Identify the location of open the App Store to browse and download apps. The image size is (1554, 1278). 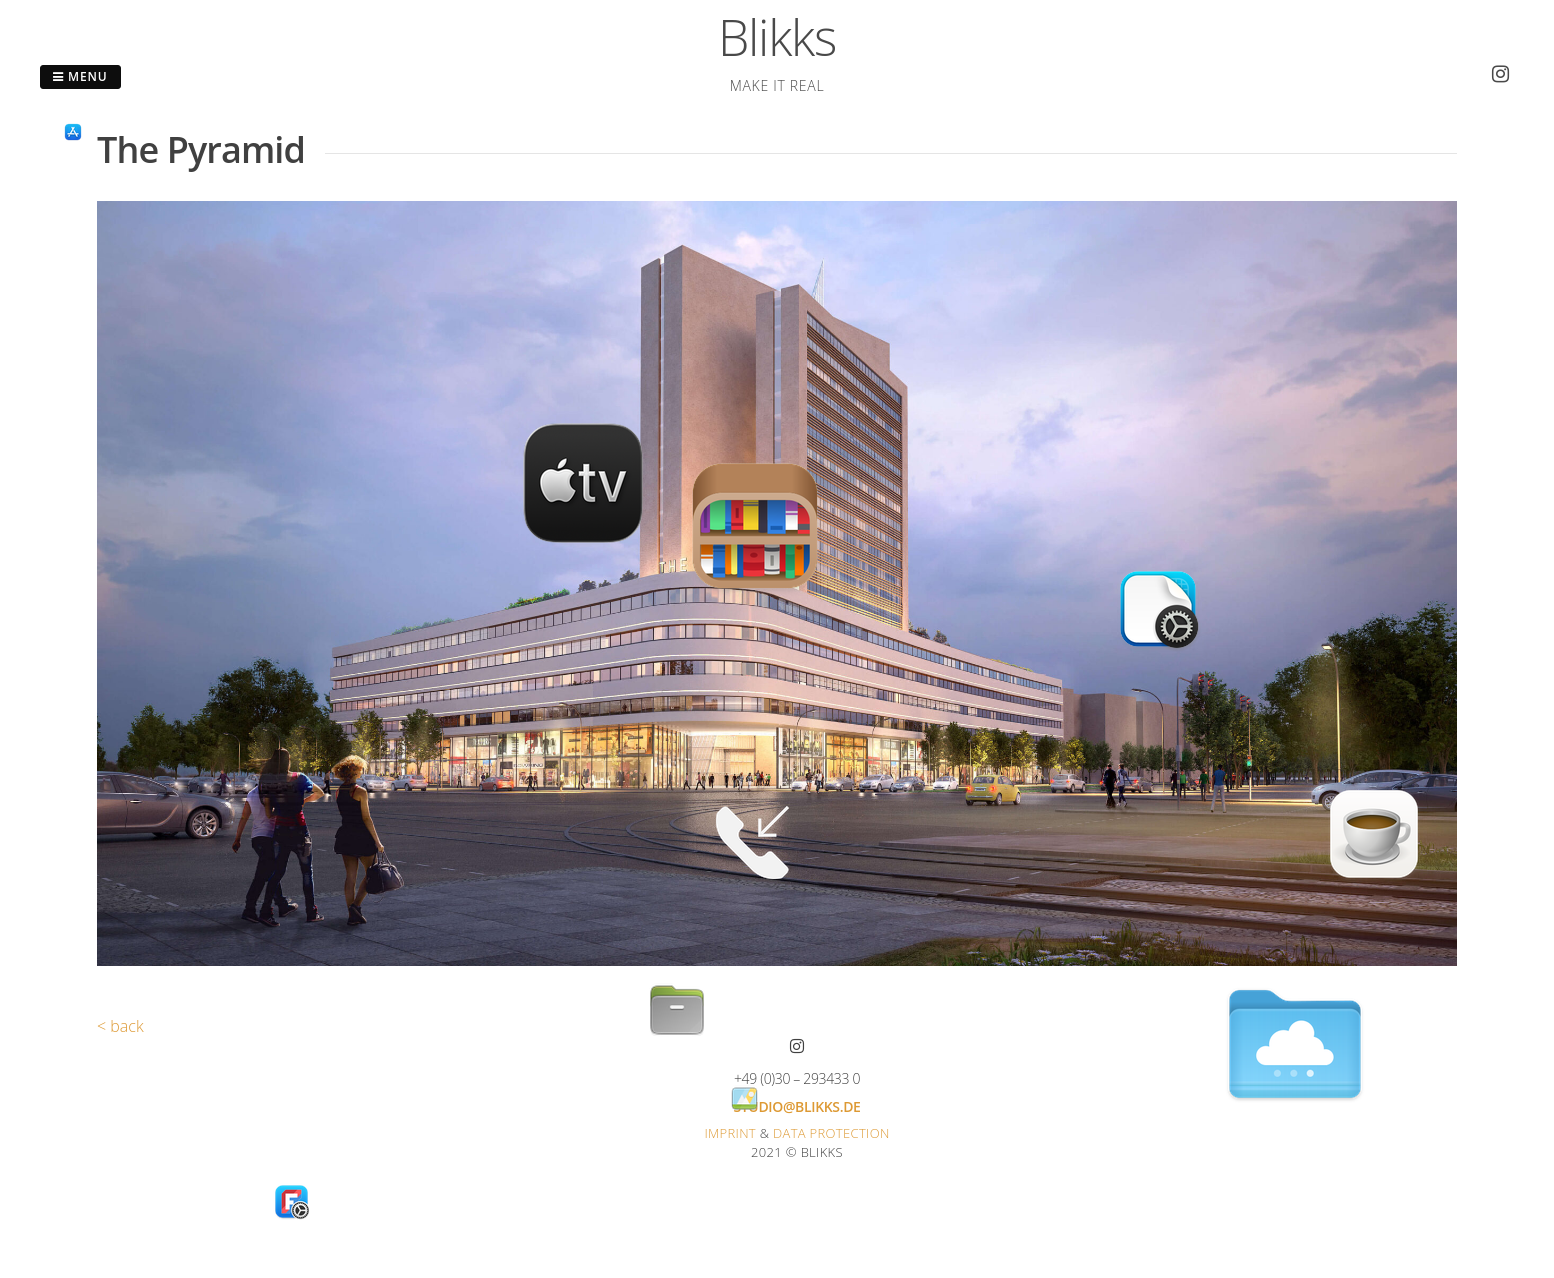
(73, 132).